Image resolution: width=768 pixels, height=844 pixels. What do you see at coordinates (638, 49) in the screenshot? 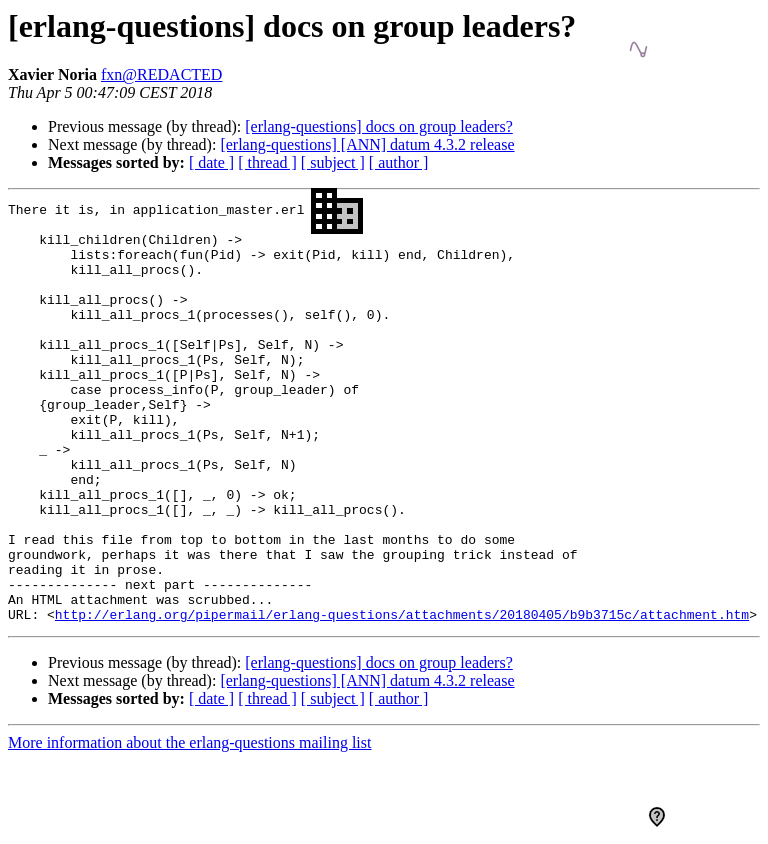
I see `find the minimum value in a dataset` at bounding box center [638, 49].